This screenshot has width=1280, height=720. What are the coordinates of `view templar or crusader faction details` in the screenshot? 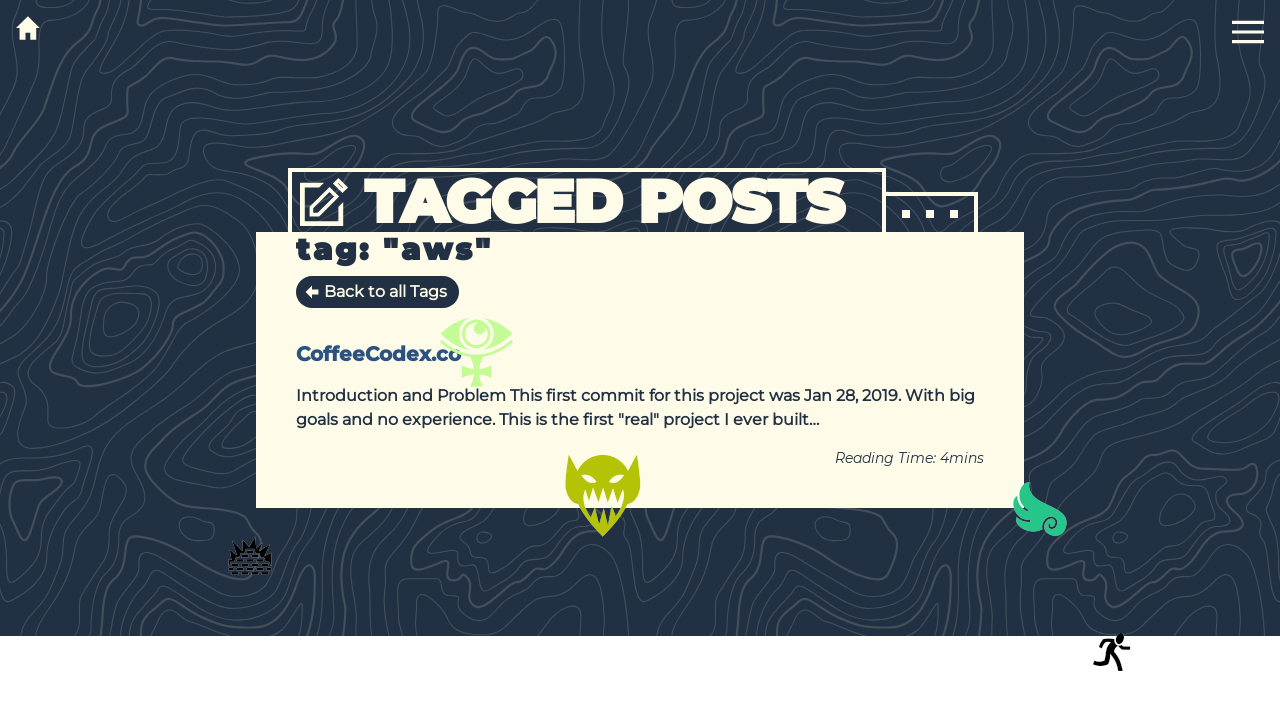 It's located at (477, 349).